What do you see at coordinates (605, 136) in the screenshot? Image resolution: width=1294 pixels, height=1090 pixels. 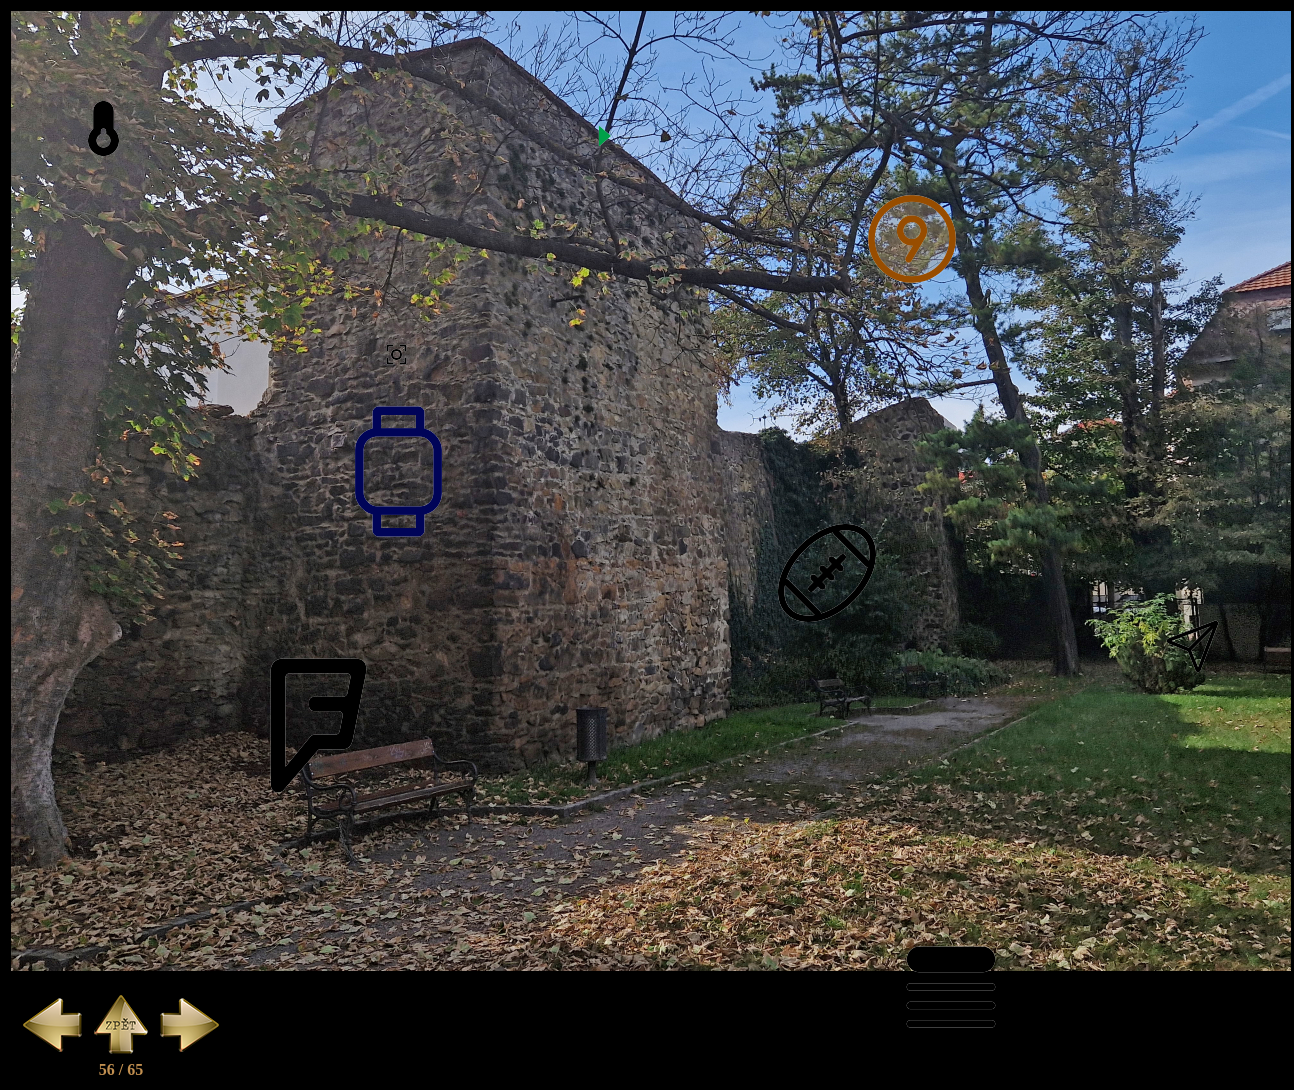 I see `play media or start playback` at bounding box center [605, 136].